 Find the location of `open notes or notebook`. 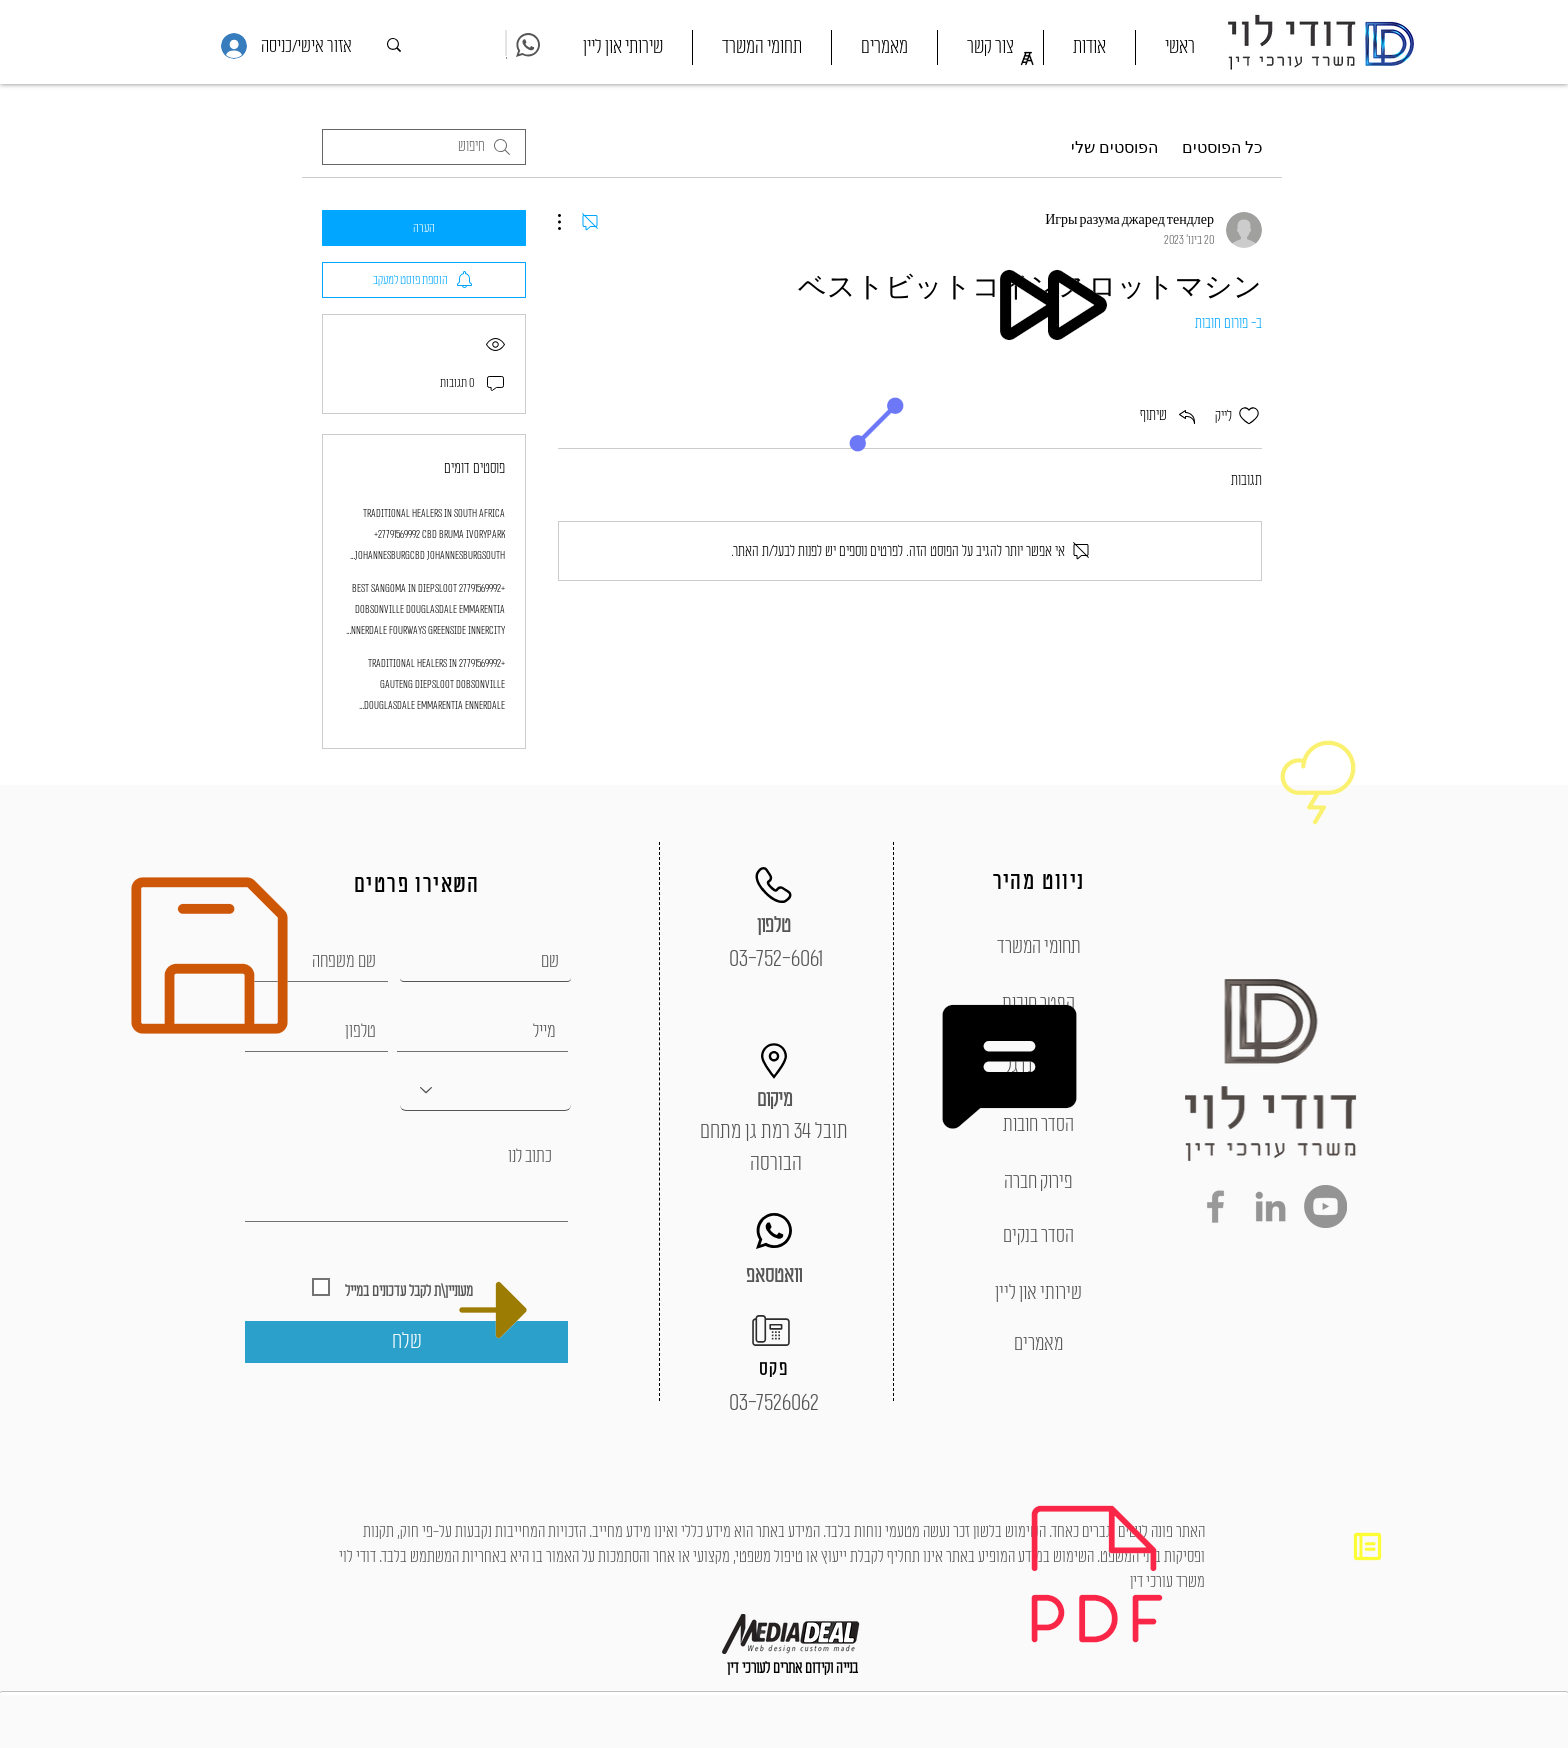

open notes or notebook is located at coordinates (1367, 1546).